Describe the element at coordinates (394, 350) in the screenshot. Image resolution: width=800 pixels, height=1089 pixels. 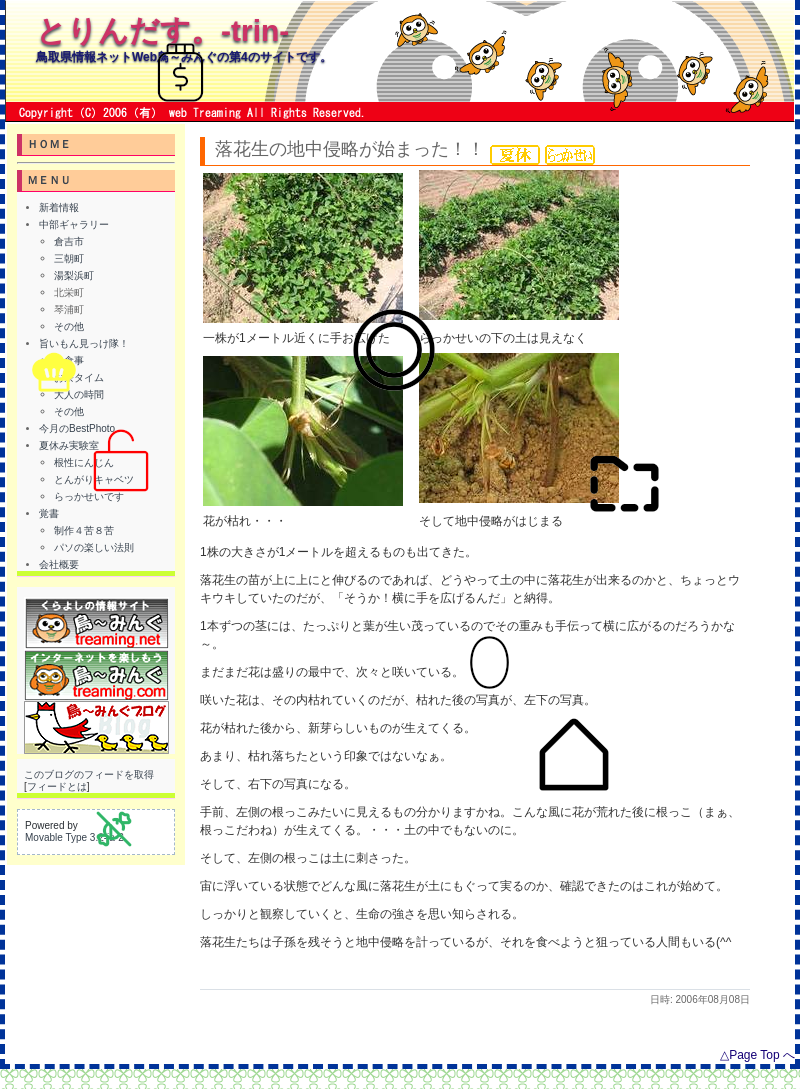
I see `start recording audio or video` at that location.